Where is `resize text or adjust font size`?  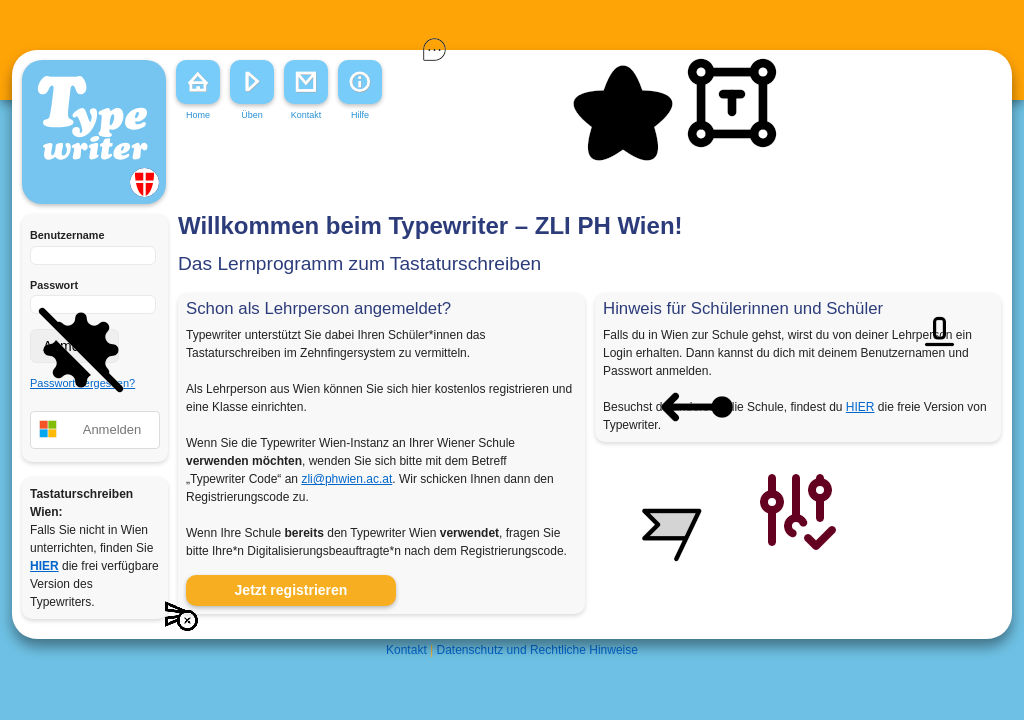
resize text or adjust font size is located at coordinates (732, 103).